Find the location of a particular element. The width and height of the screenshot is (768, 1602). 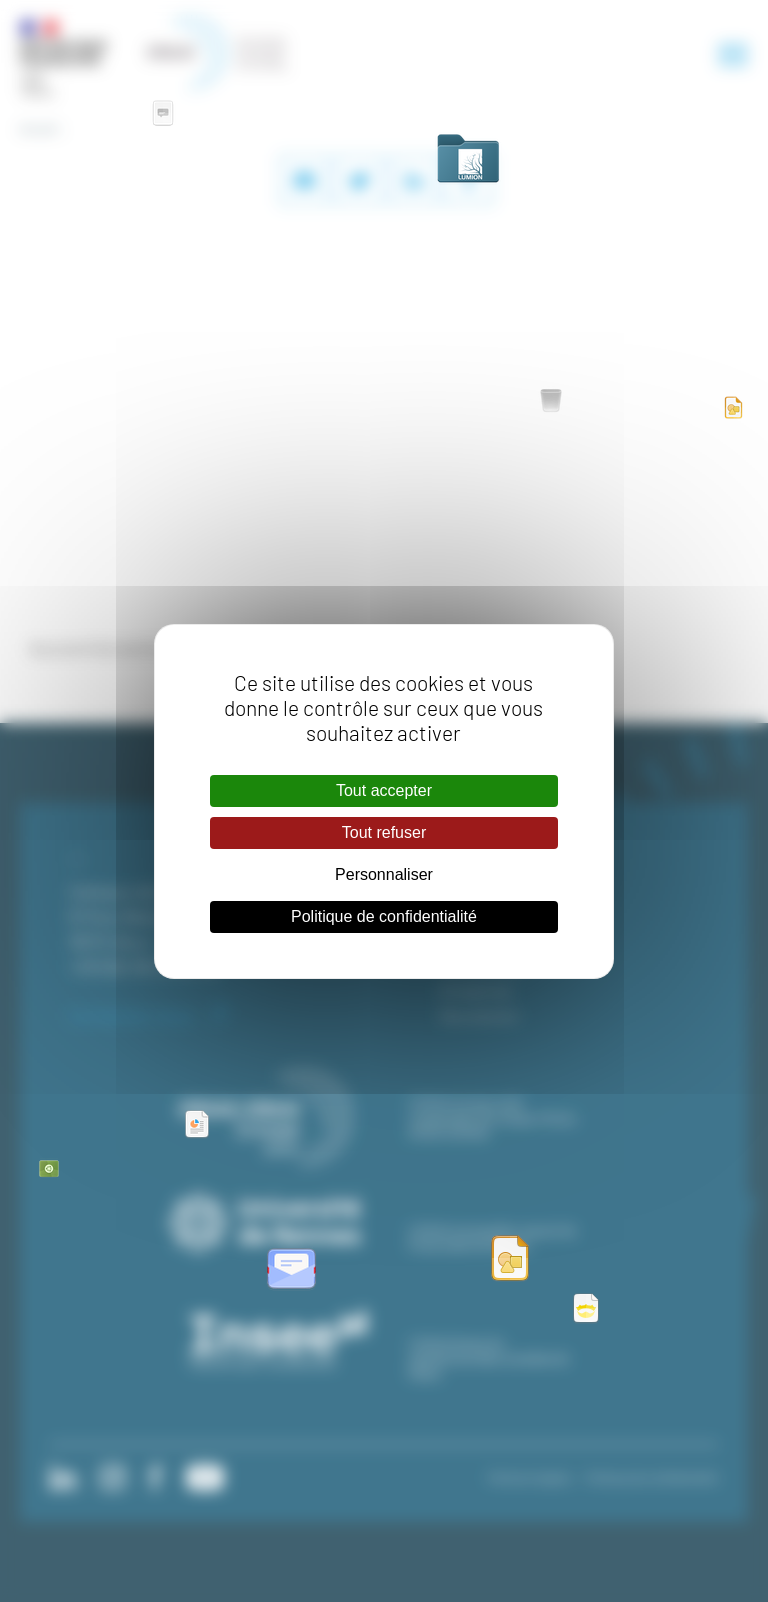

libreoffice draw document file is located at coordinates (733, 407).